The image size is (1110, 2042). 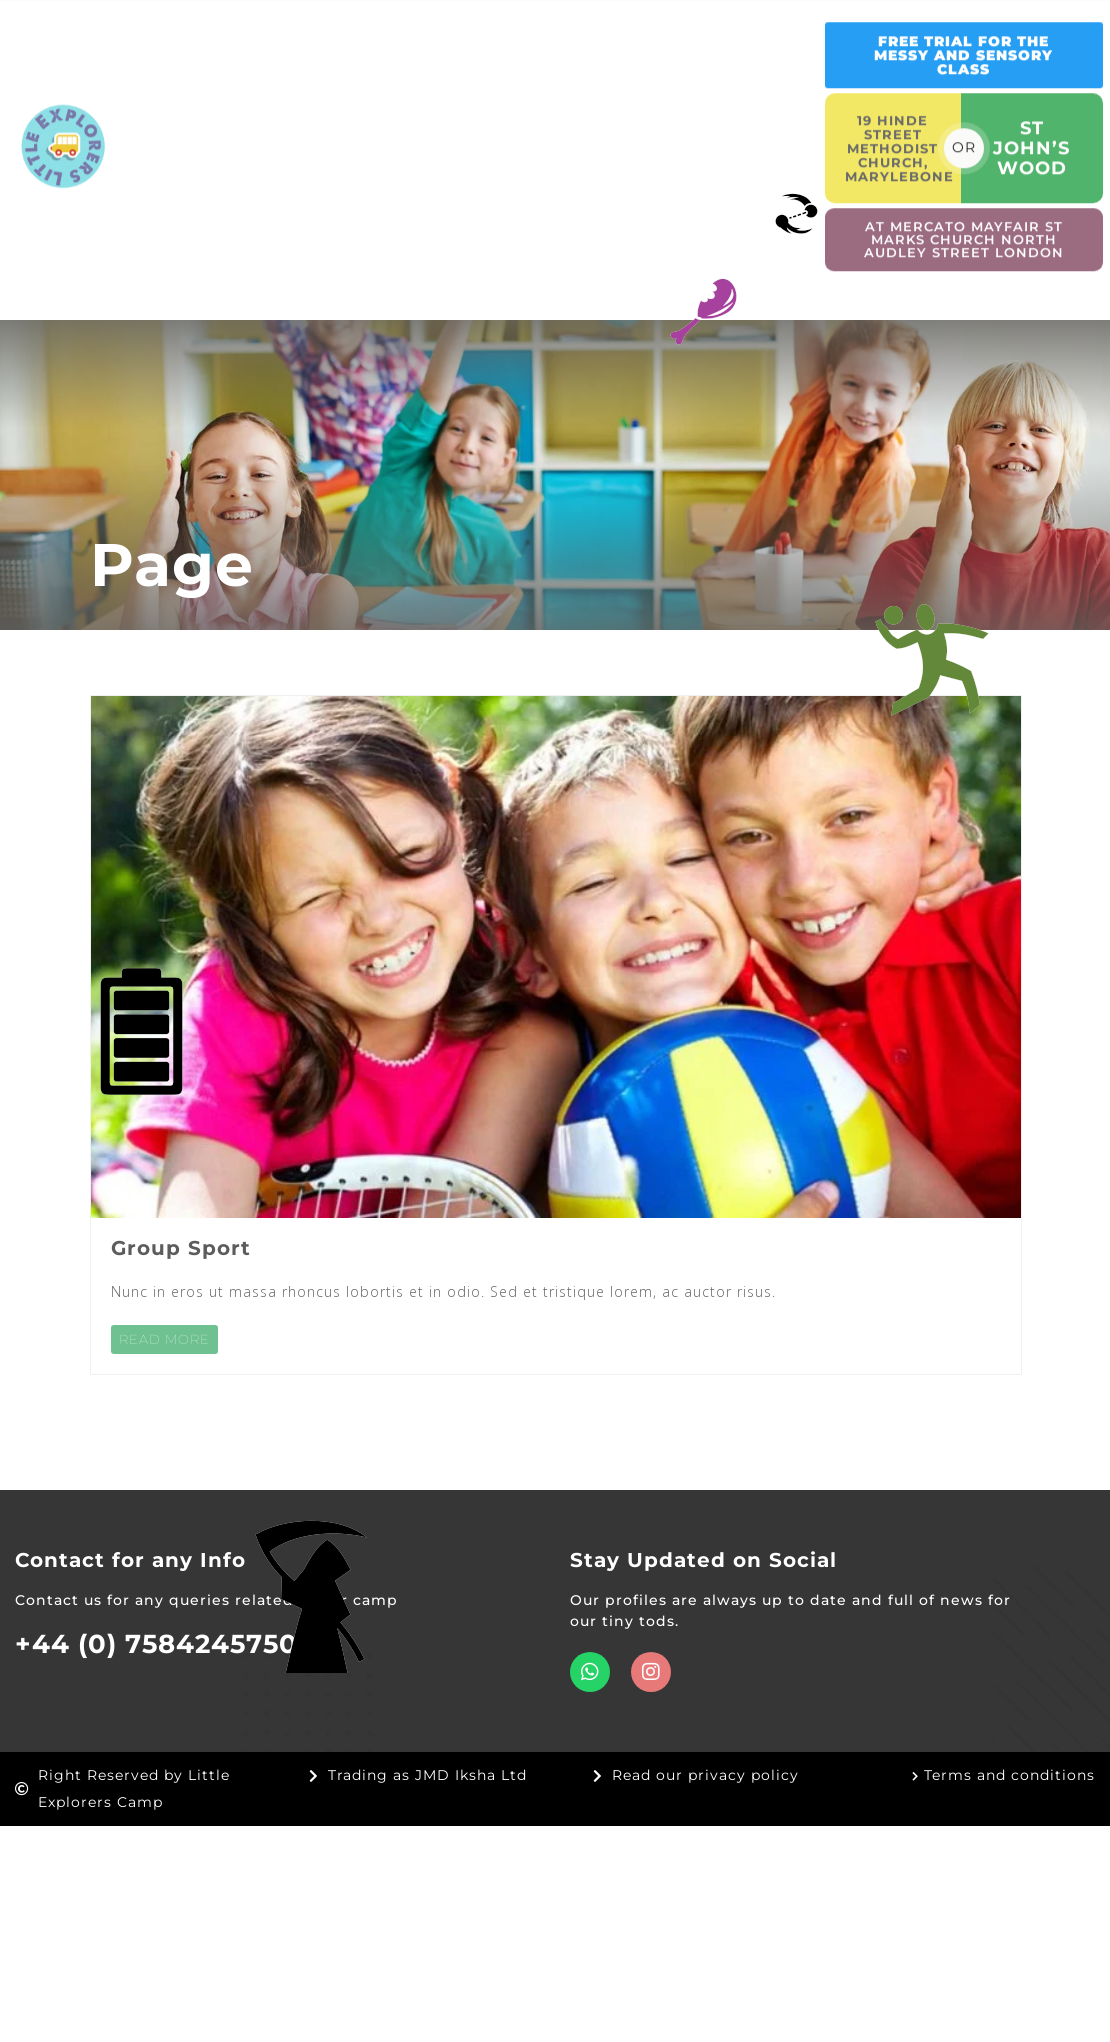 What do you see at coordinates (932, 660) in the screenshot?
I see `access ball throwing or toss-related games` at bounding box center [932, 660].